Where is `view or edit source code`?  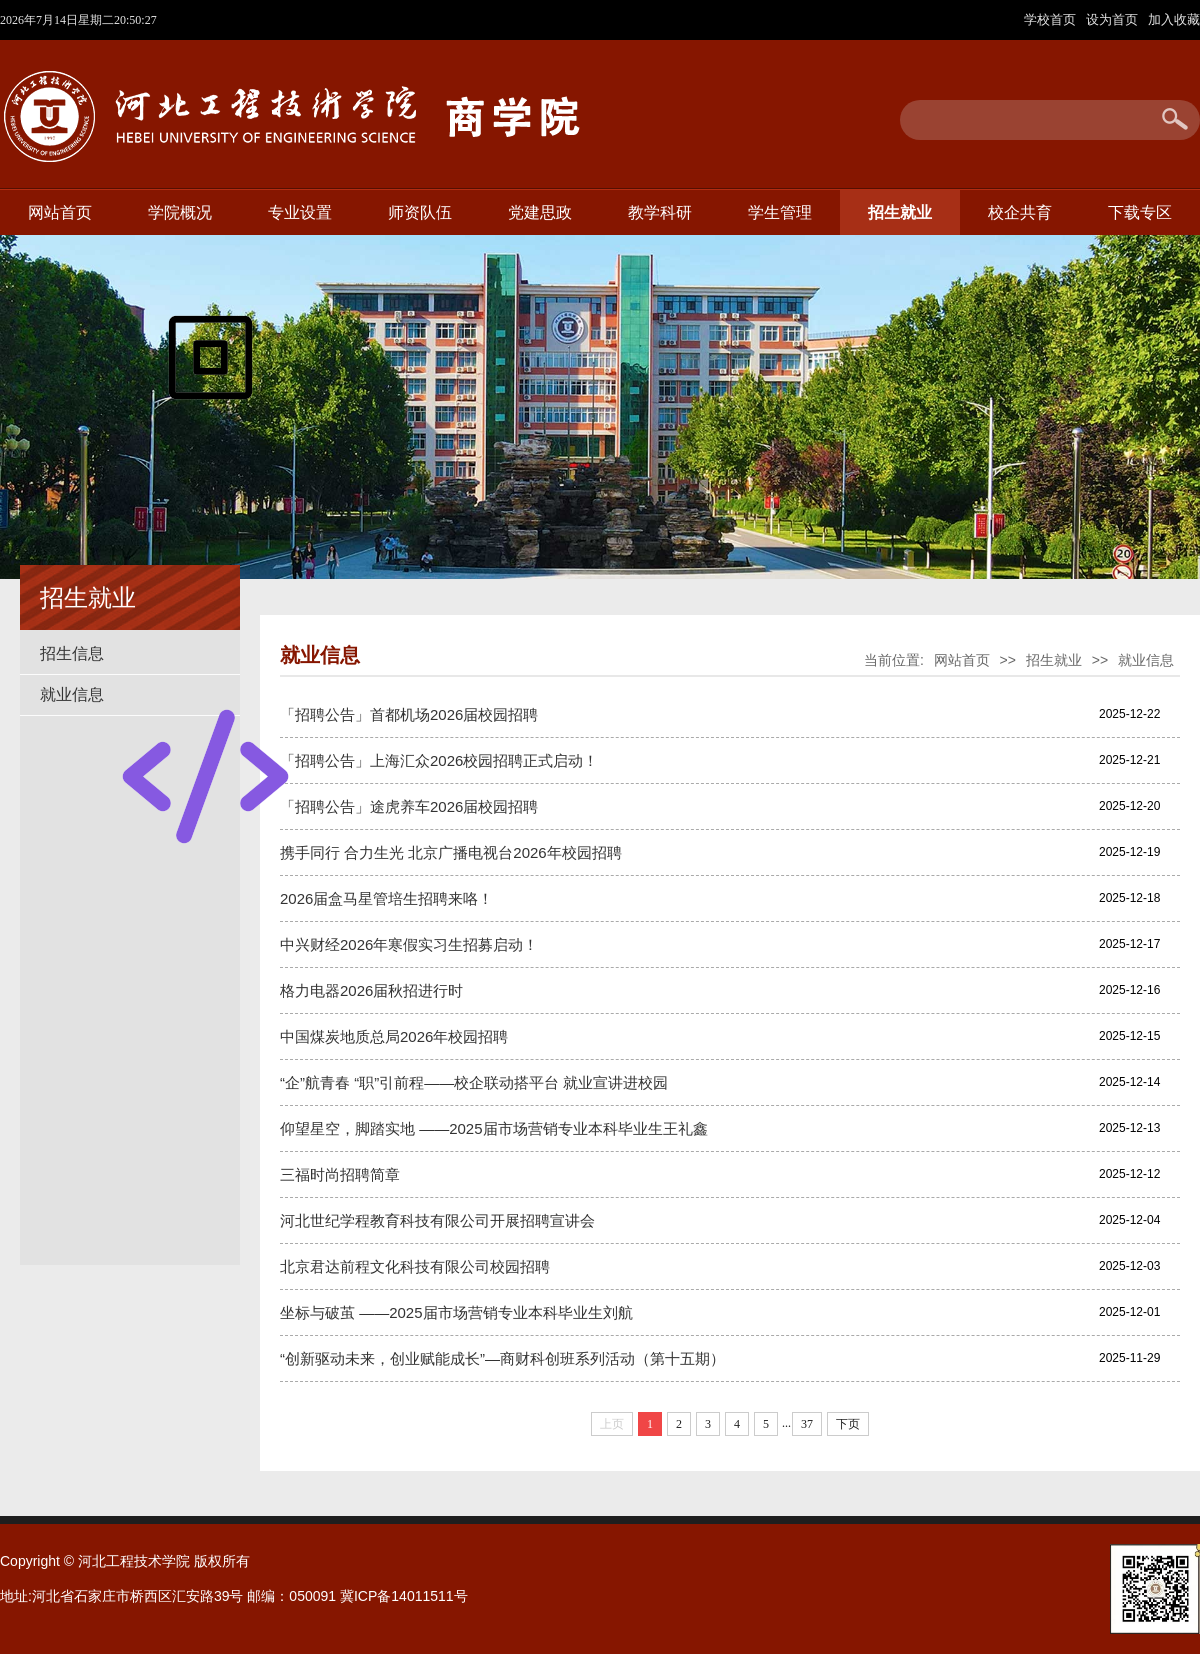
view or edit source code is located at coordinates (205, 776).